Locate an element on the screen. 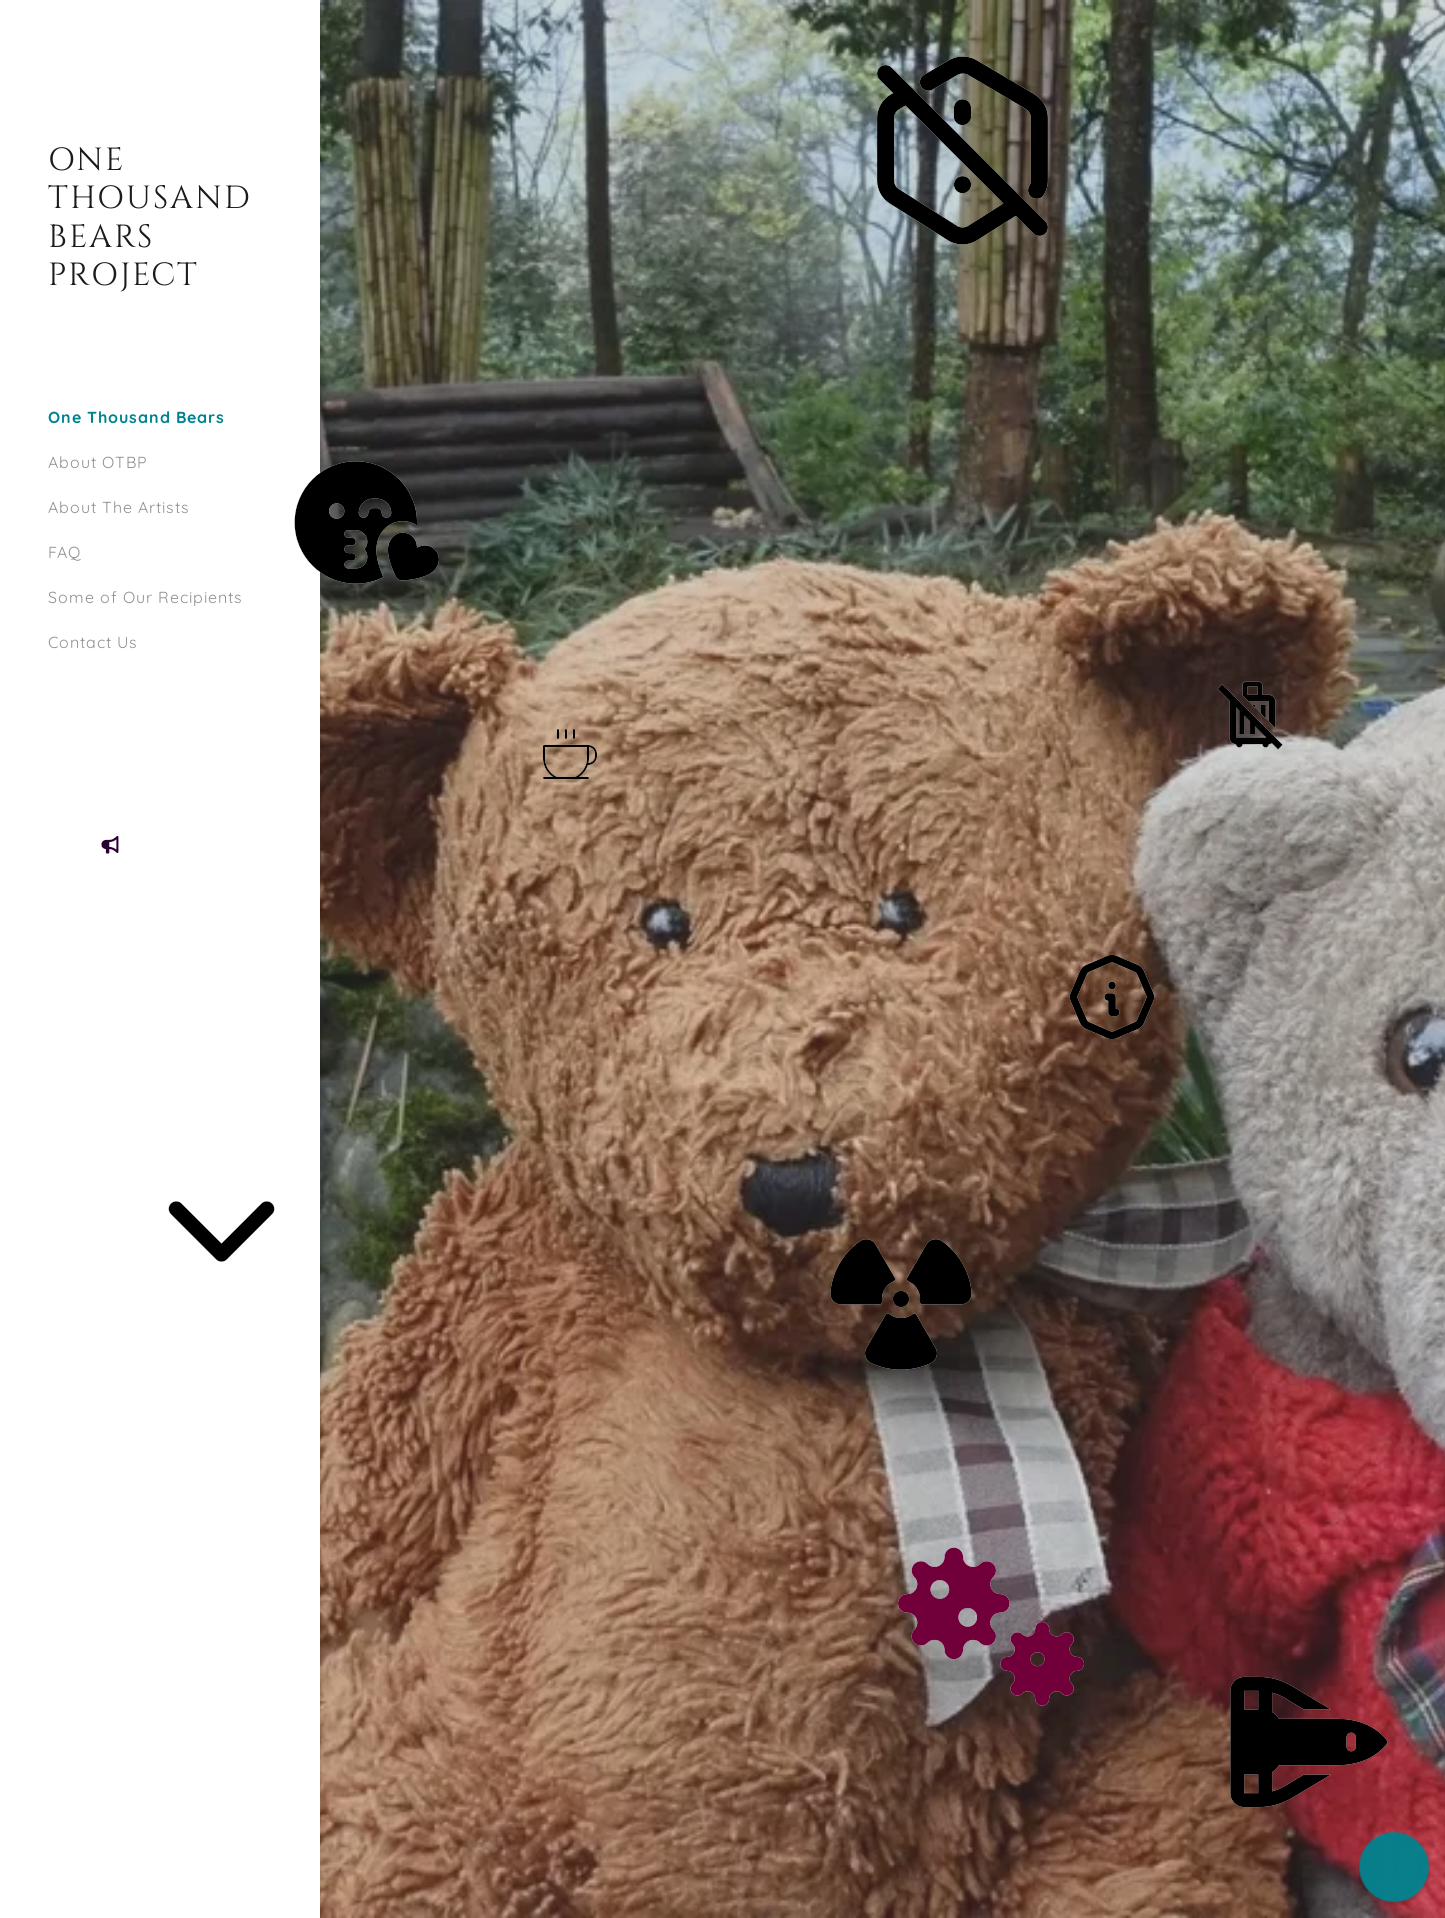 This screenshot has height=1918, width=1445. find nearby coffee shops or cafes is located at coordinates (568, 756).